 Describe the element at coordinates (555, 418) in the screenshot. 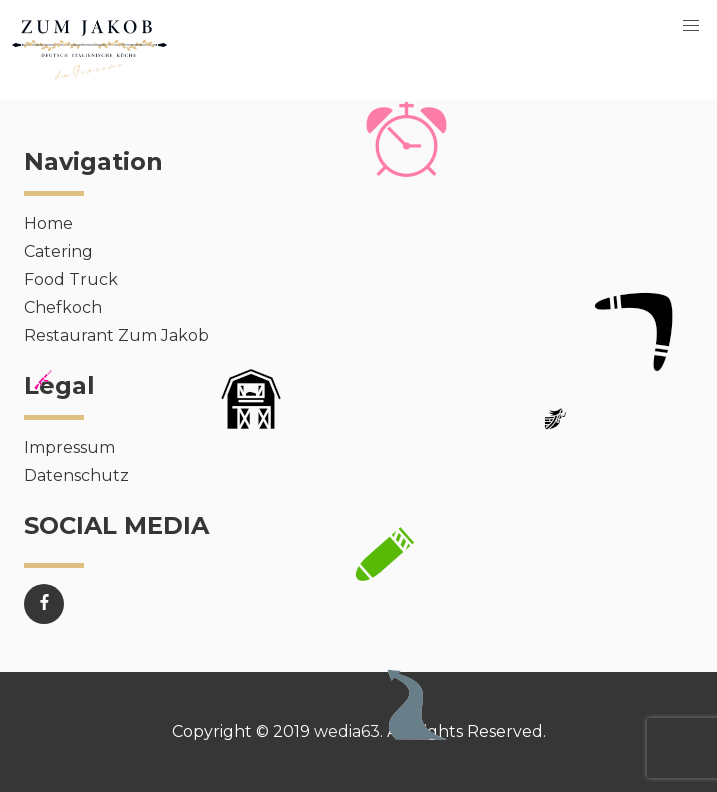

I see `represents a leader or prominent figure in a game` at that location.